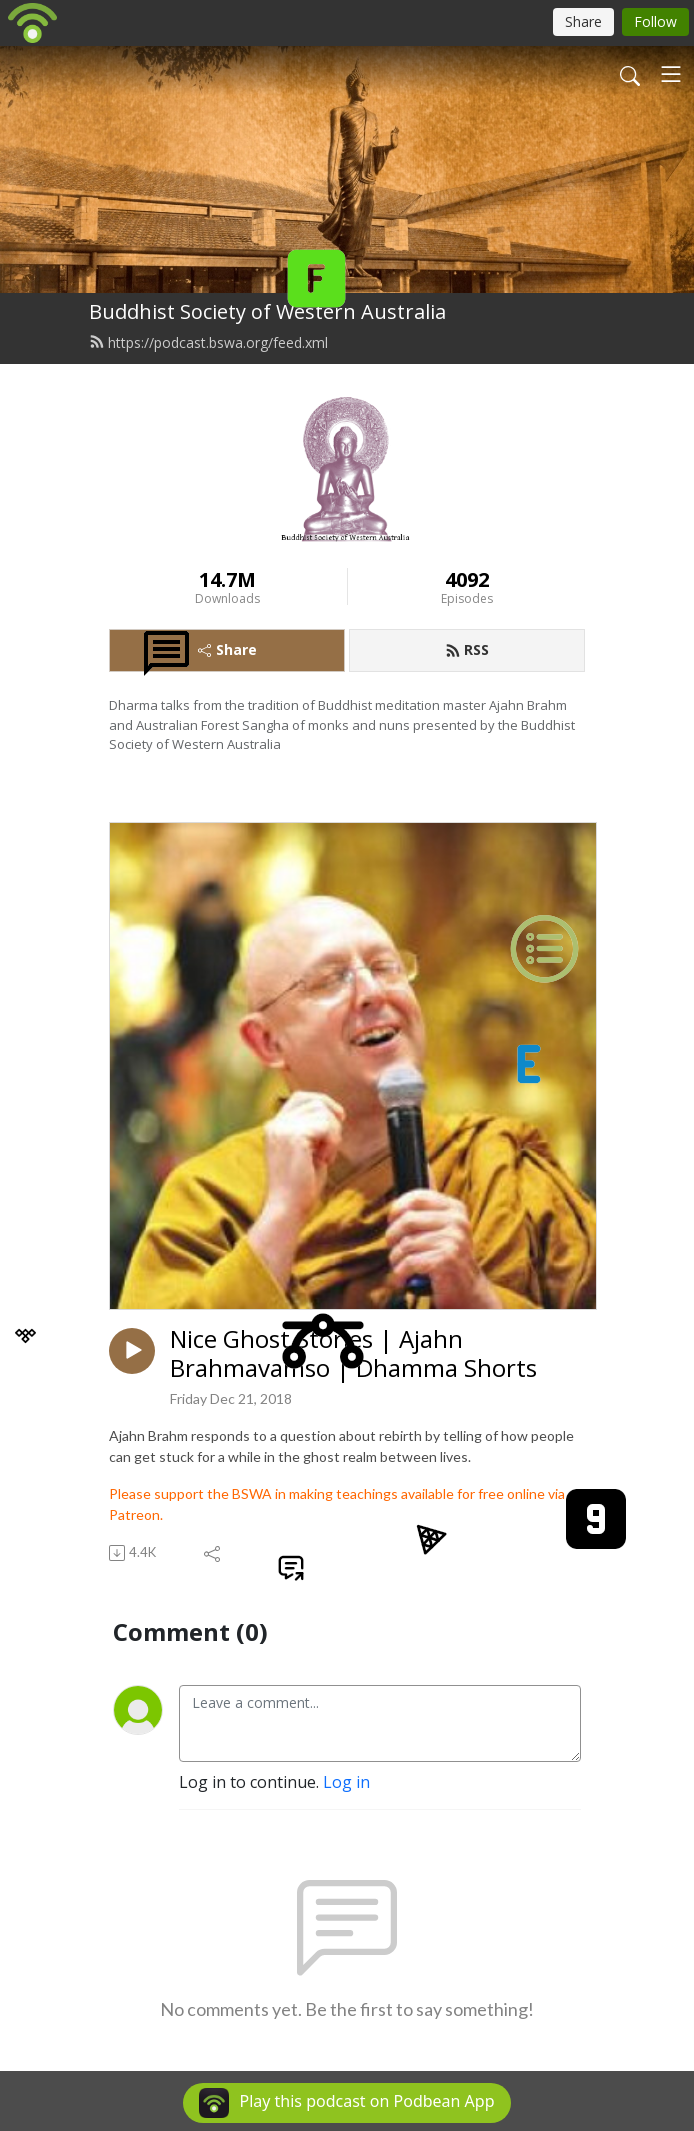 This screenshot has width=694, height=2131. What do you see at coordinates (431, 1539) in the screenshot?
I see `three.js library or 3D graphics project` at bounding box center [431, 1539].